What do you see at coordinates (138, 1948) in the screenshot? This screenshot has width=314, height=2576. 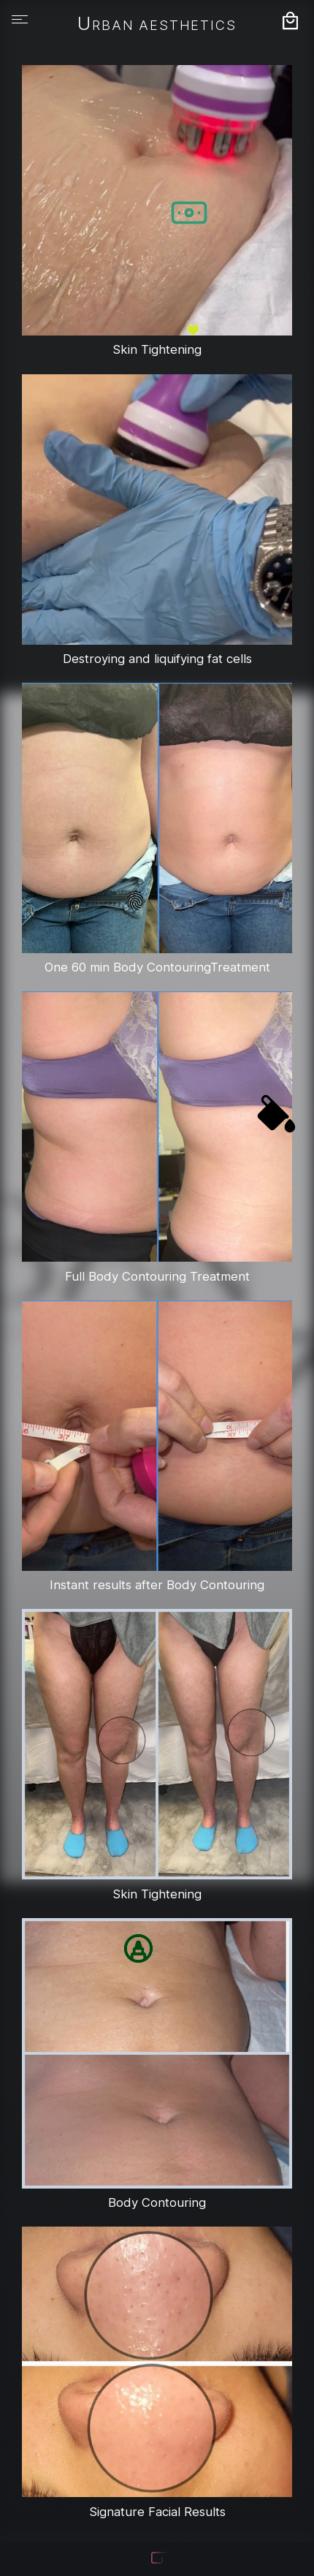 I see `mark or highlight a location on a map` at bounding box center [138, 1948].